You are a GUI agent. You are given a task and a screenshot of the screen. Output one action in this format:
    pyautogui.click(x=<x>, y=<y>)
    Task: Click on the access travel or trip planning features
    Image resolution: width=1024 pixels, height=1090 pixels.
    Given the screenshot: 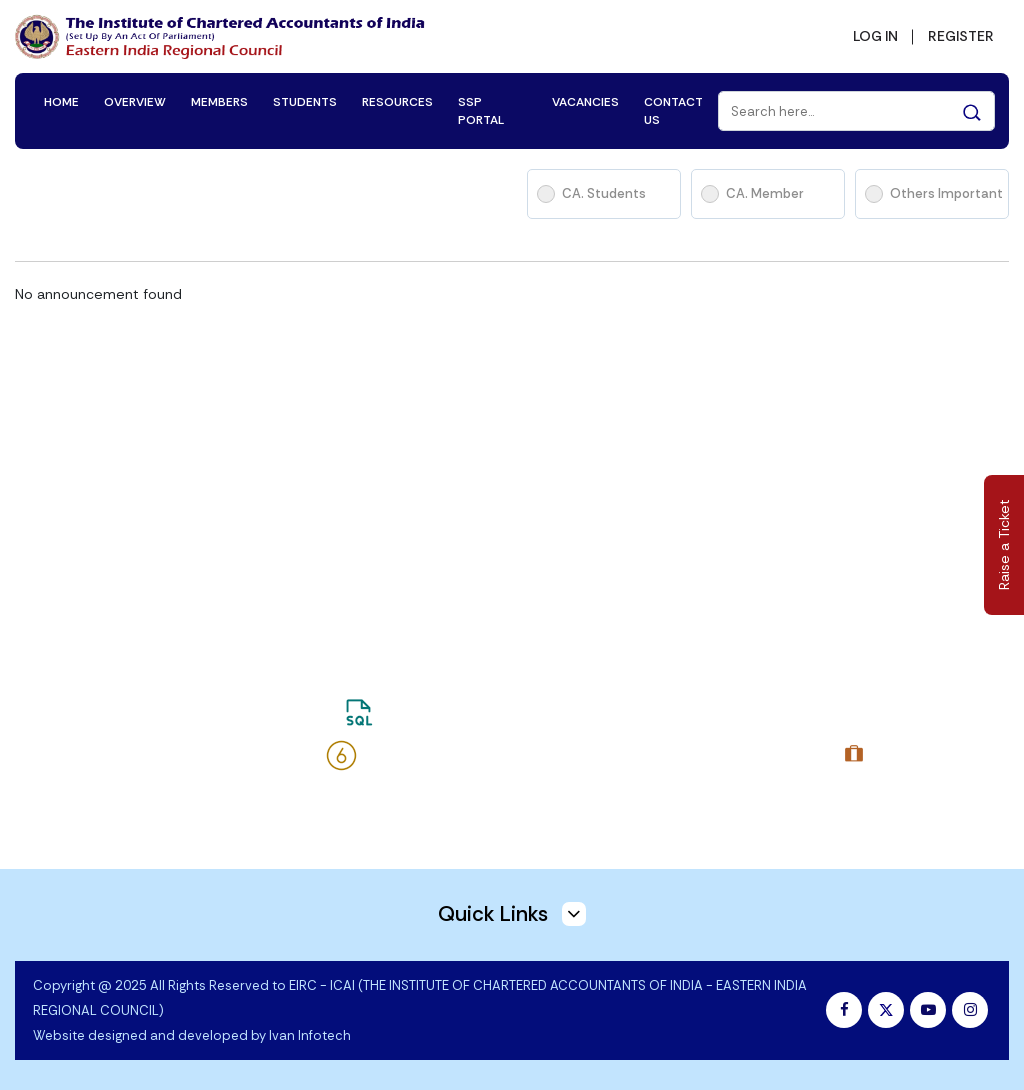 What is the action you would take?
    pyautogui.click(x=854, y=754)
    